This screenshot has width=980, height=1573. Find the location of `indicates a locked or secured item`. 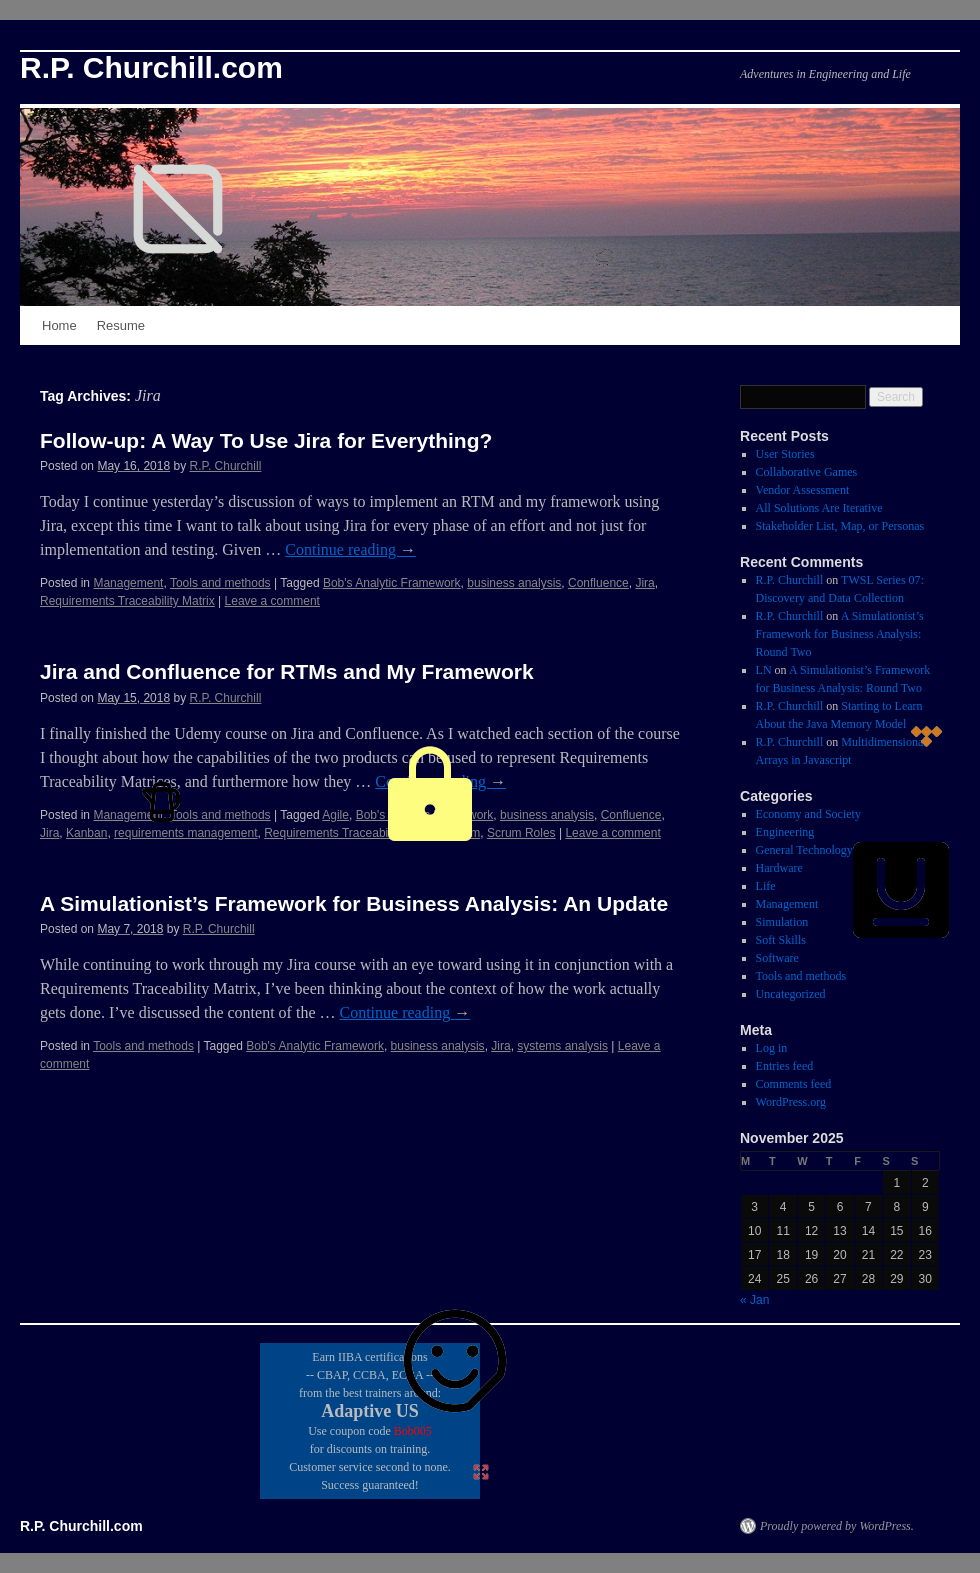

indicates a locked or secured item is located at coordinates (430, 799).